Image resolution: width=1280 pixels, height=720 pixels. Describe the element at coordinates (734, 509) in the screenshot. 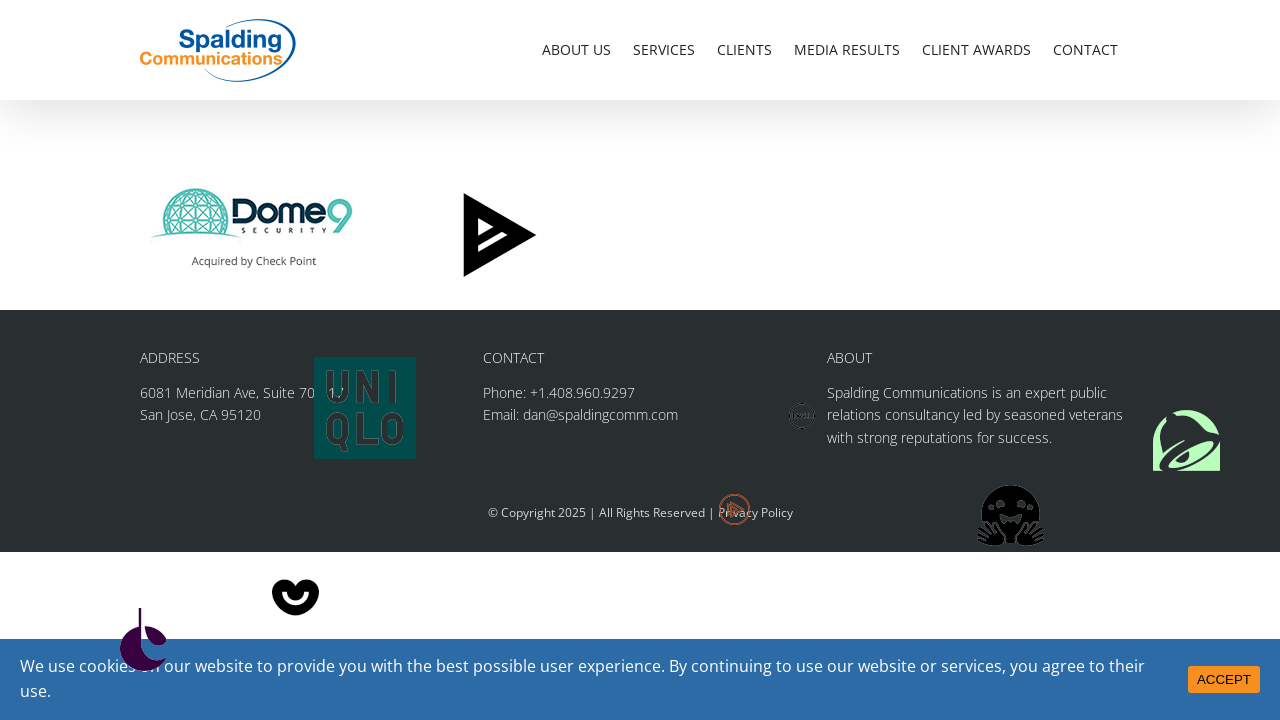

I see `open Pluralsight learning platform` at that location.